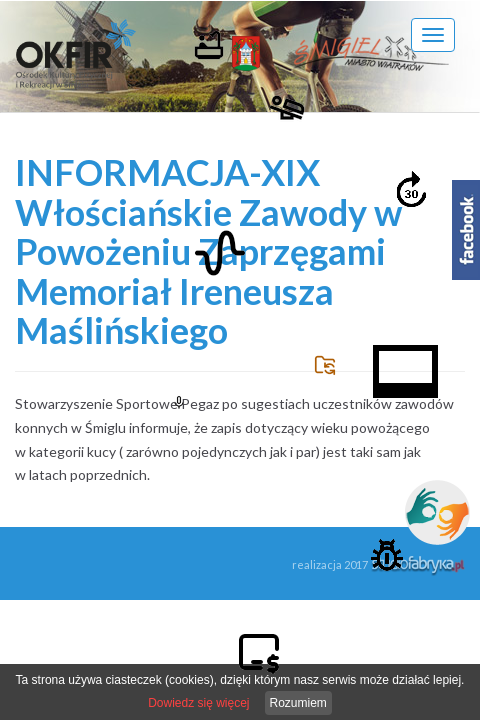 Image resolution: width=480 pixels, height=720 pixels. What do you see at coordinates (405, 371) in the screenshot?
I see `video player with caption or subtitle bar` at bounding box center [405, 371].